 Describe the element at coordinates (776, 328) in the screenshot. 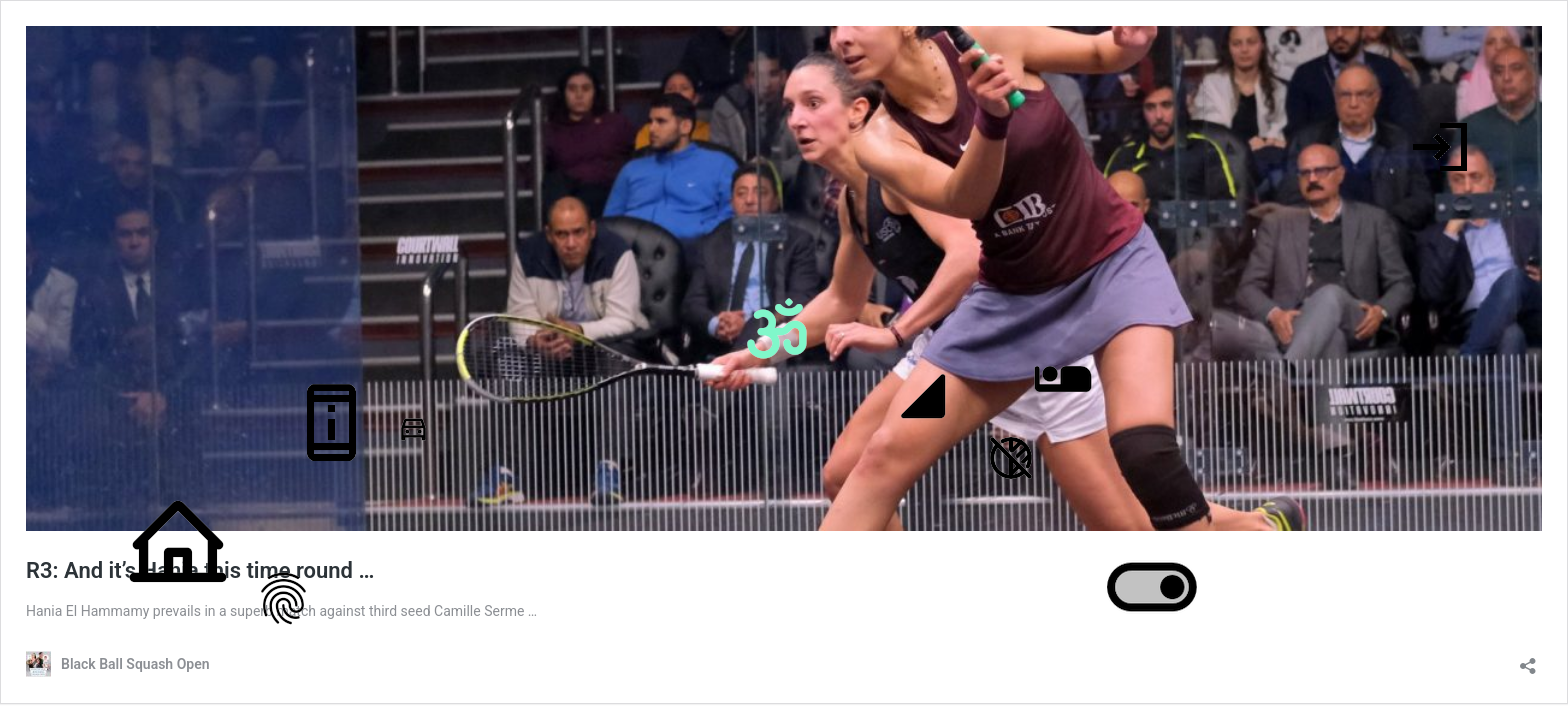

I see `indicates hinduism or spiritual content` at that location.